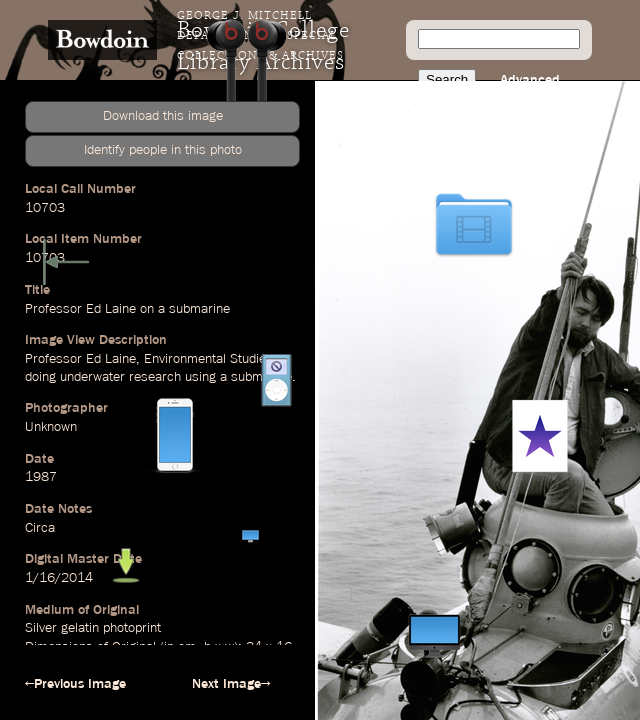 The height and width of the screenshot is (720, 640). What do you see at coordinates (276, 380) in the screenshot?
I see `iPod mini device not connected or unavailable` at bounding box center [276, 380].